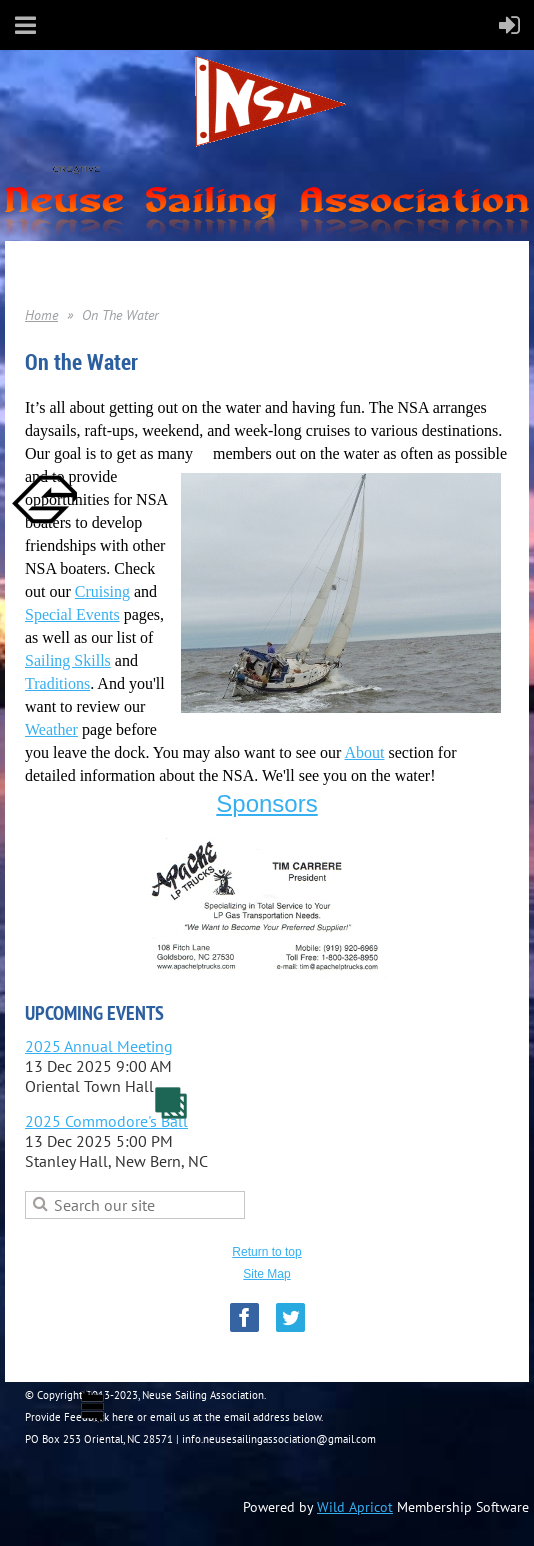  Describe the element at coordinates (171, 1103) in the screenshot. I see `apply shadow effect to selected element` at that location.